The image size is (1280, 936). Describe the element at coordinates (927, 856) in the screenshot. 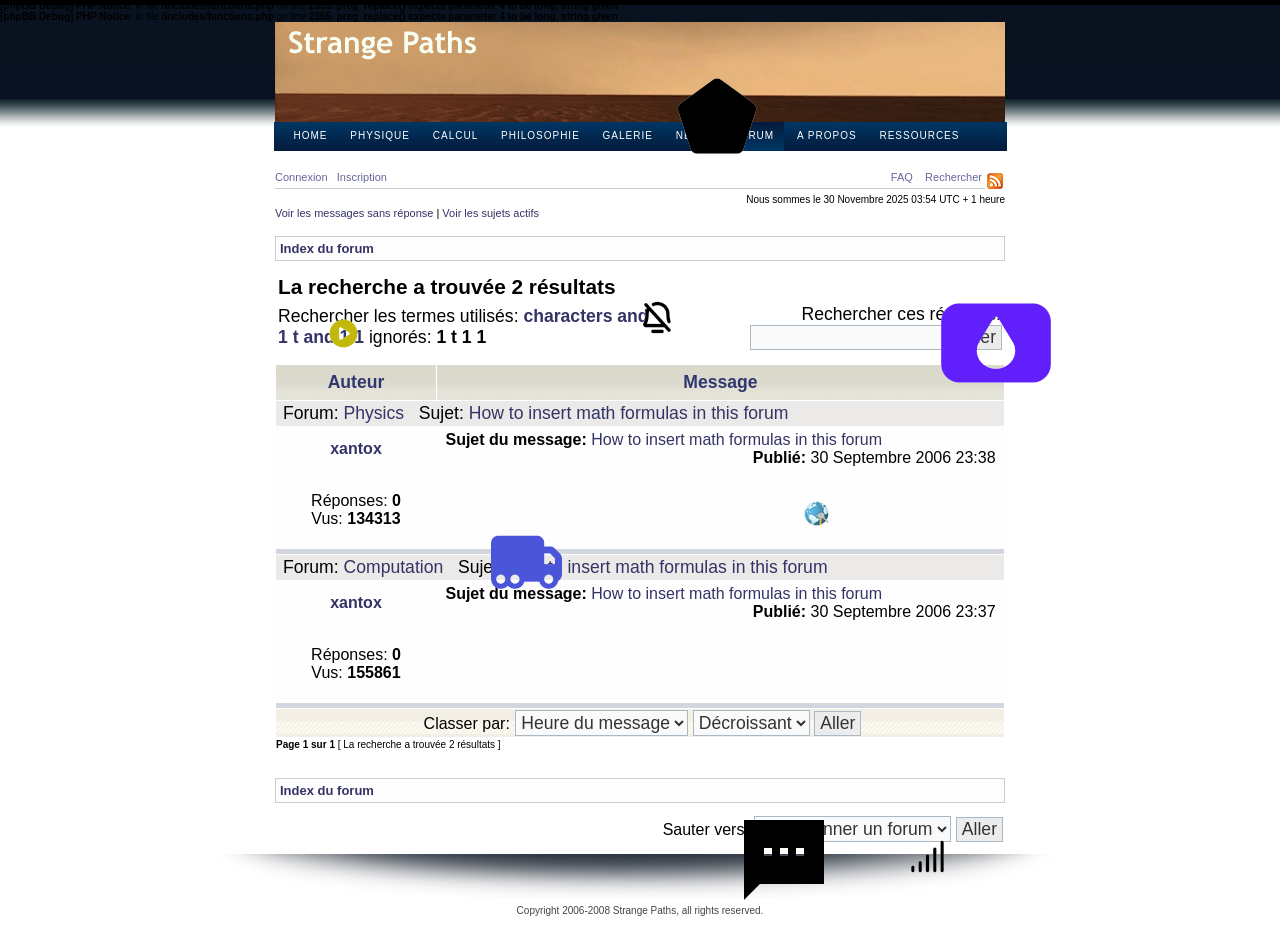

I see `indicates full signal strength` at that location.